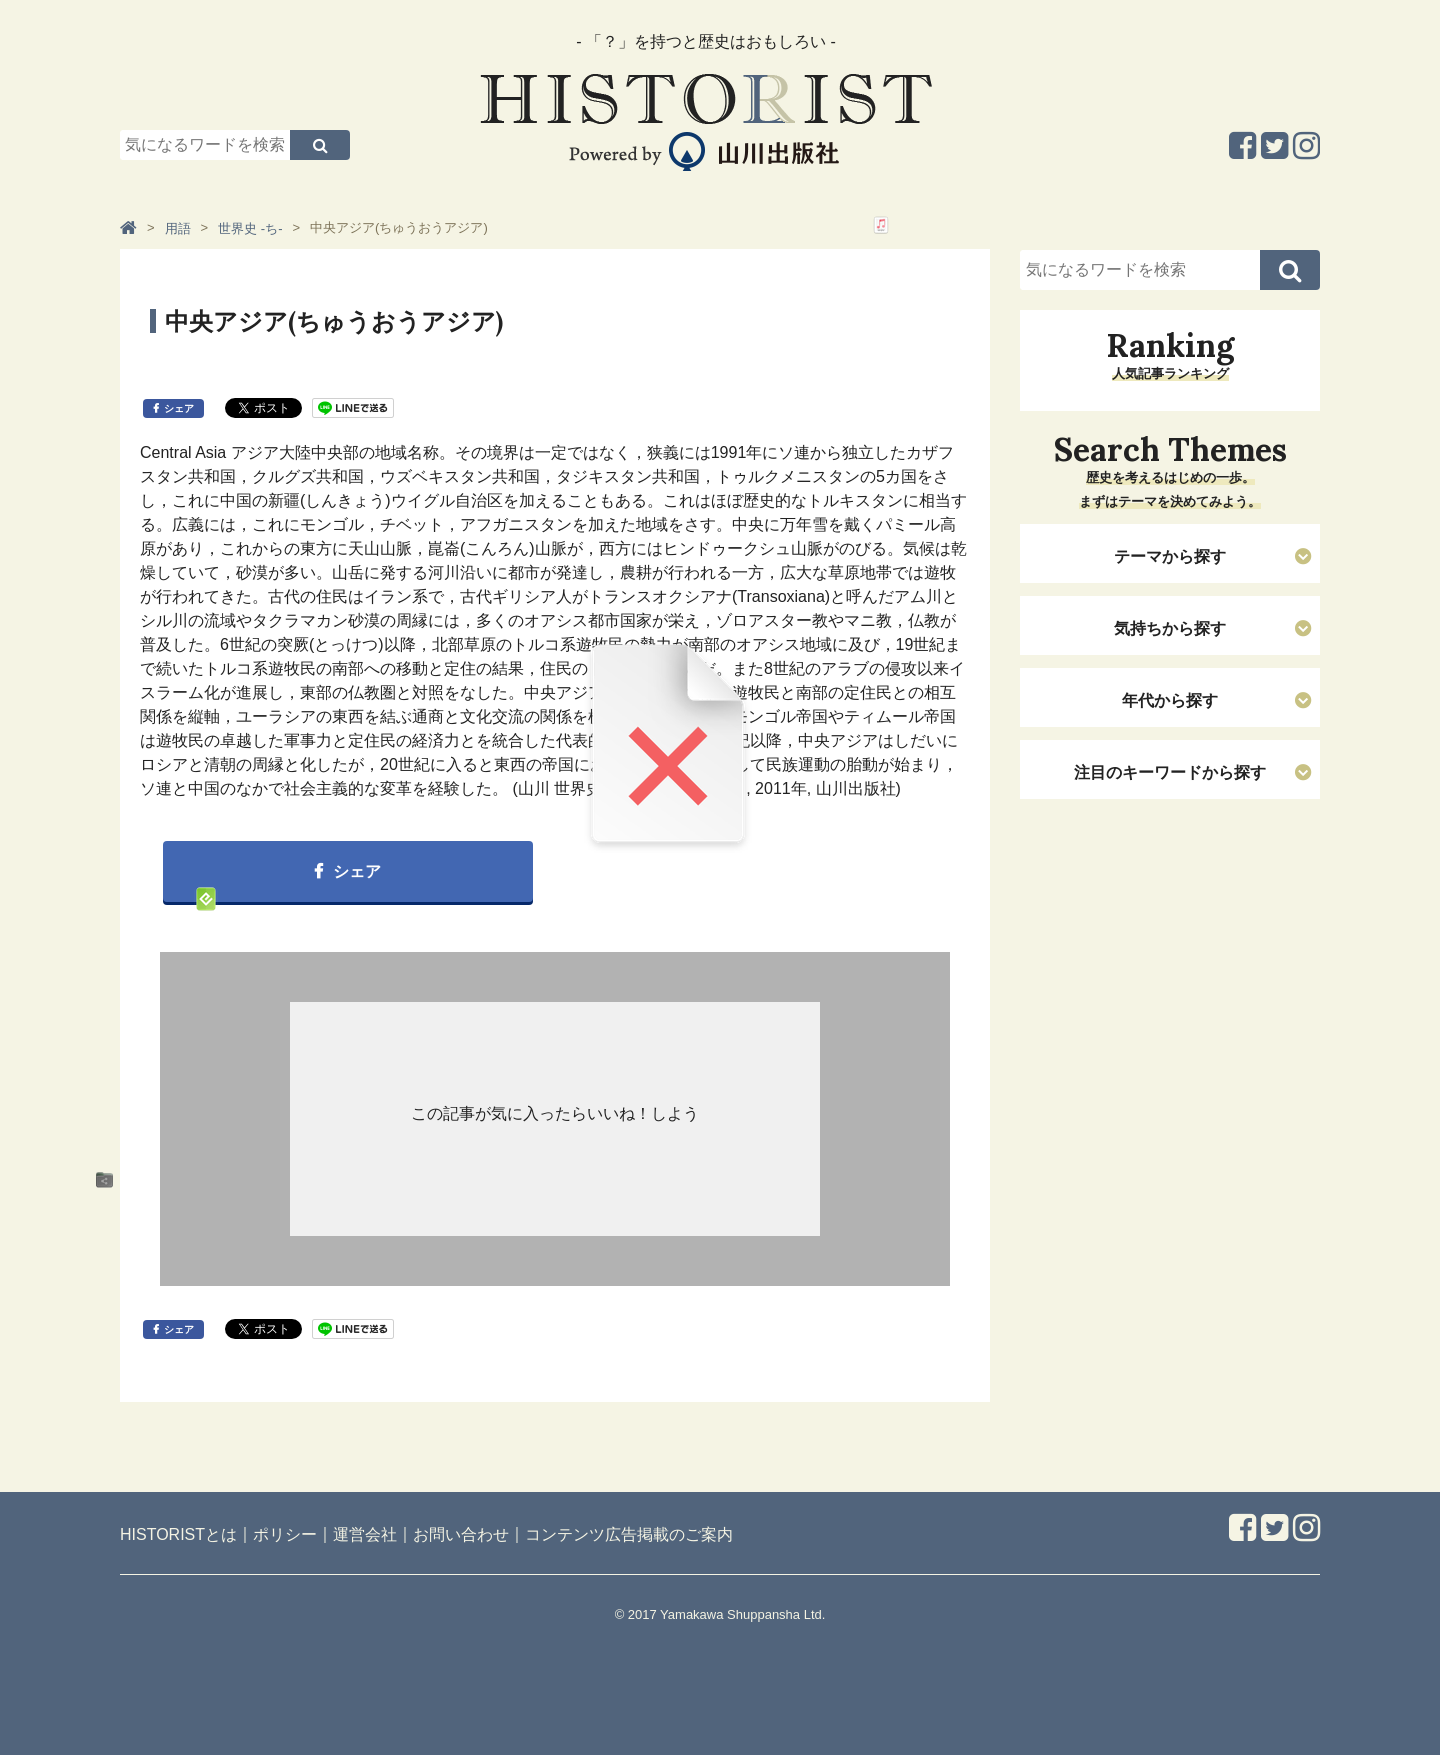 Image resolution: width=1440 pixels, height=1755 pixels. I want to click on open your public shared folder, so click(104, 1179).